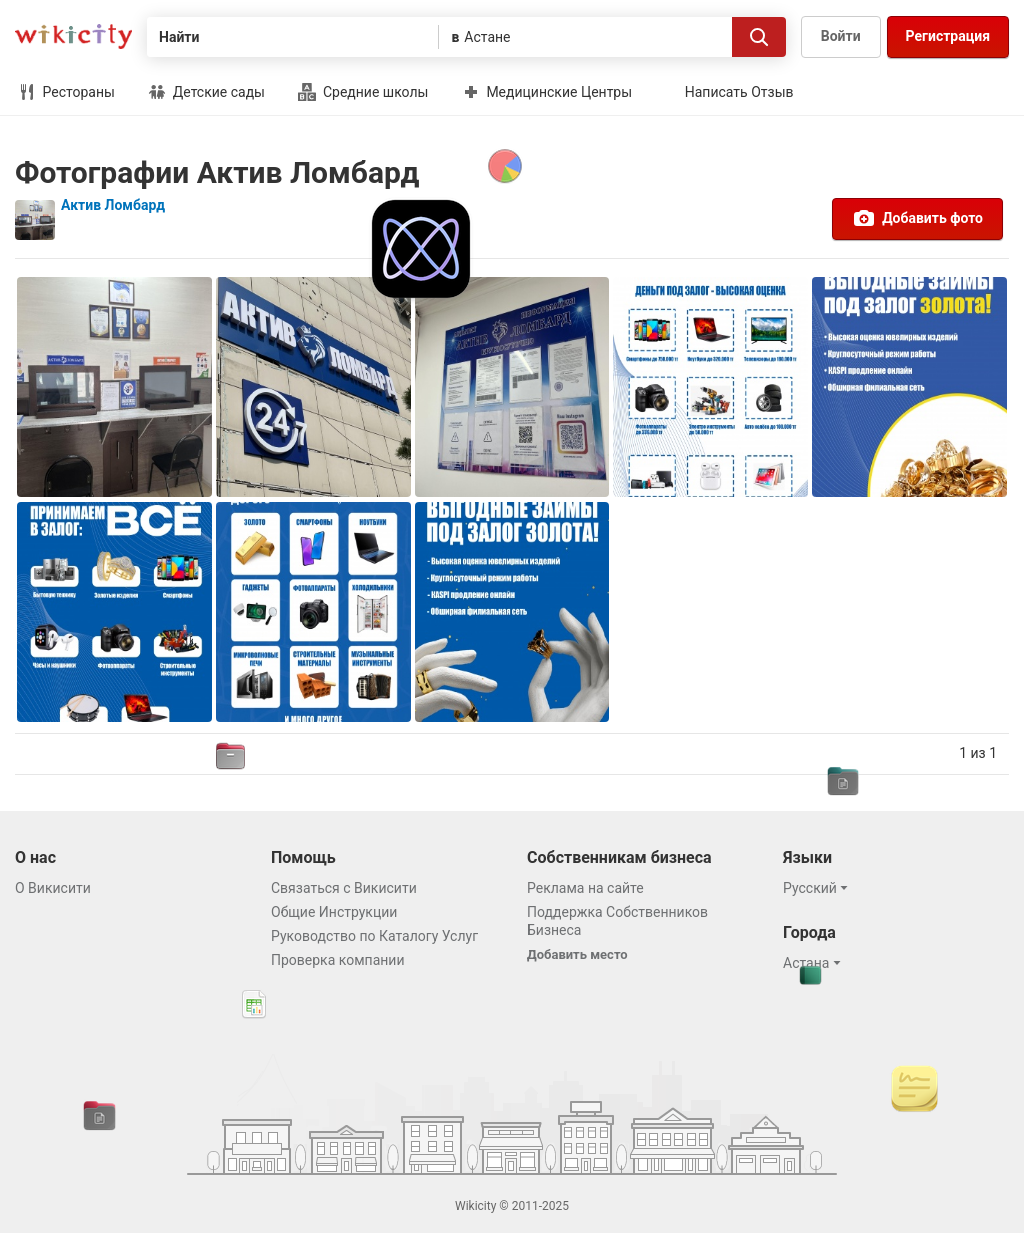 This screenshot has width=1024, height=1233. I want to click on open ladybird web browser, so click(421, 249).